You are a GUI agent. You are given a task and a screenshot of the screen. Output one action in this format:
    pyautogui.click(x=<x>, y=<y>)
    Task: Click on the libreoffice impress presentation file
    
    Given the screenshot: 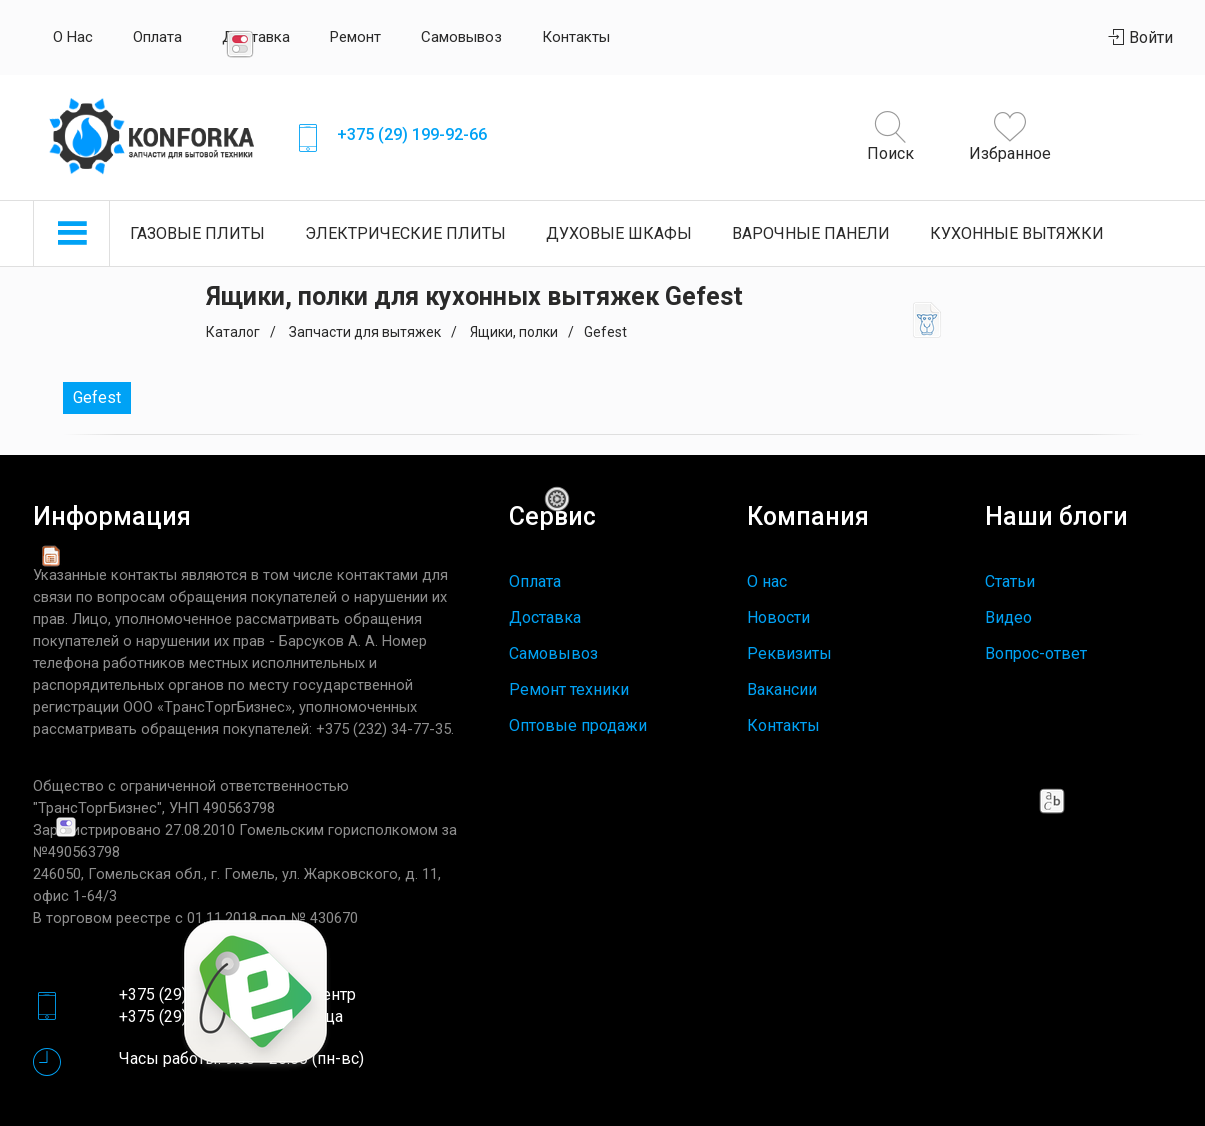 What is the action you would take?
    pyautogui.click(x=51, y=556)
    